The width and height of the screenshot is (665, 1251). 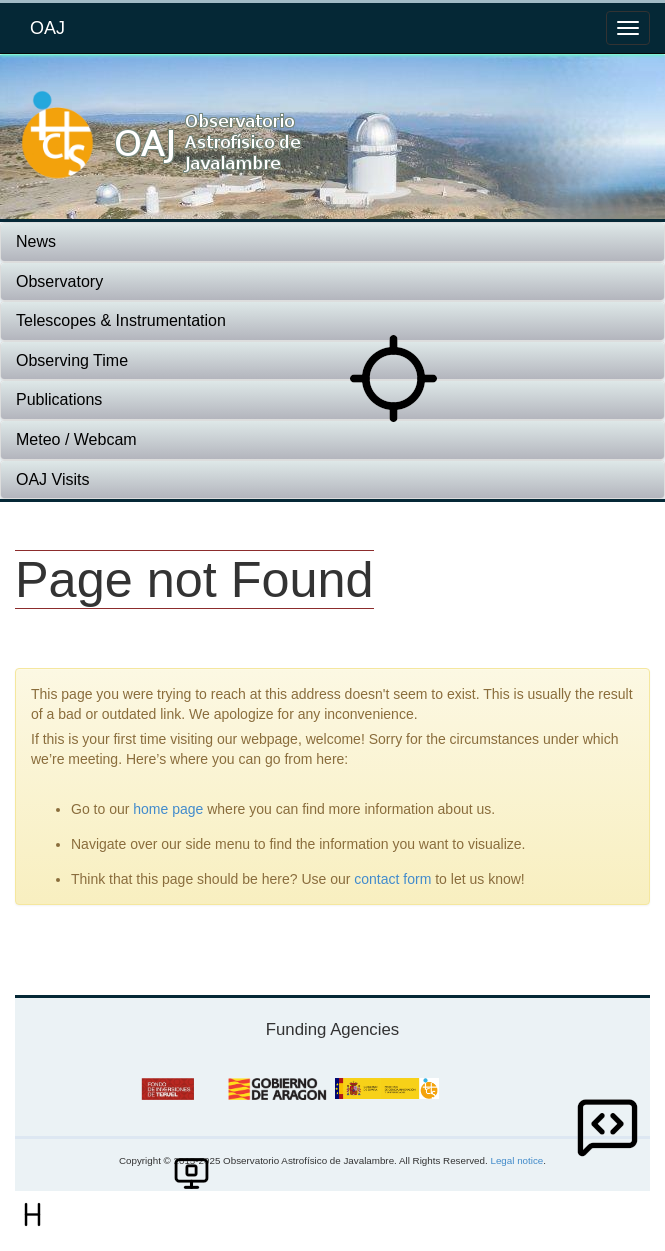 I want to click on find my current location, so click(x=393, y=378).